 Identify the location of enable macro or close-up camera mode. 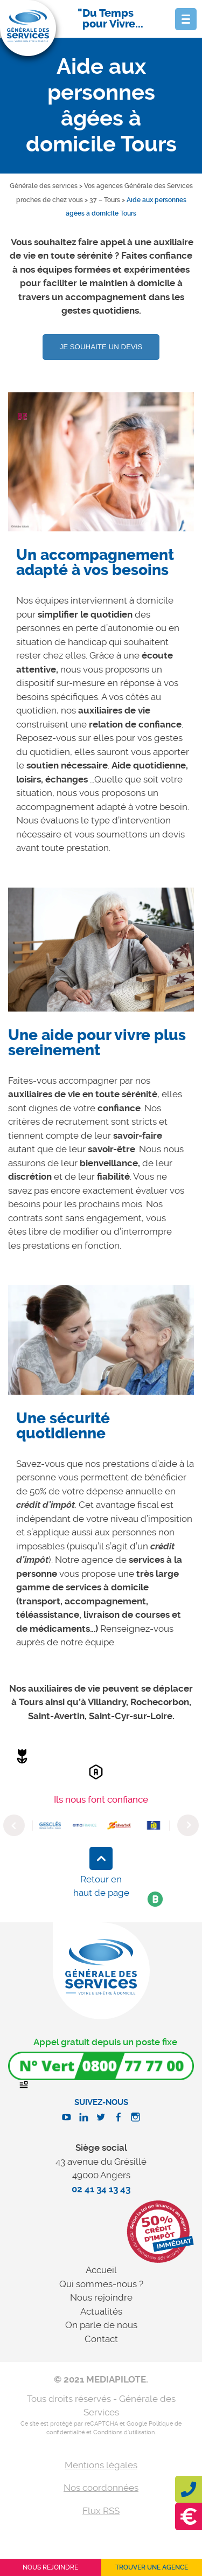
(22, 1756).